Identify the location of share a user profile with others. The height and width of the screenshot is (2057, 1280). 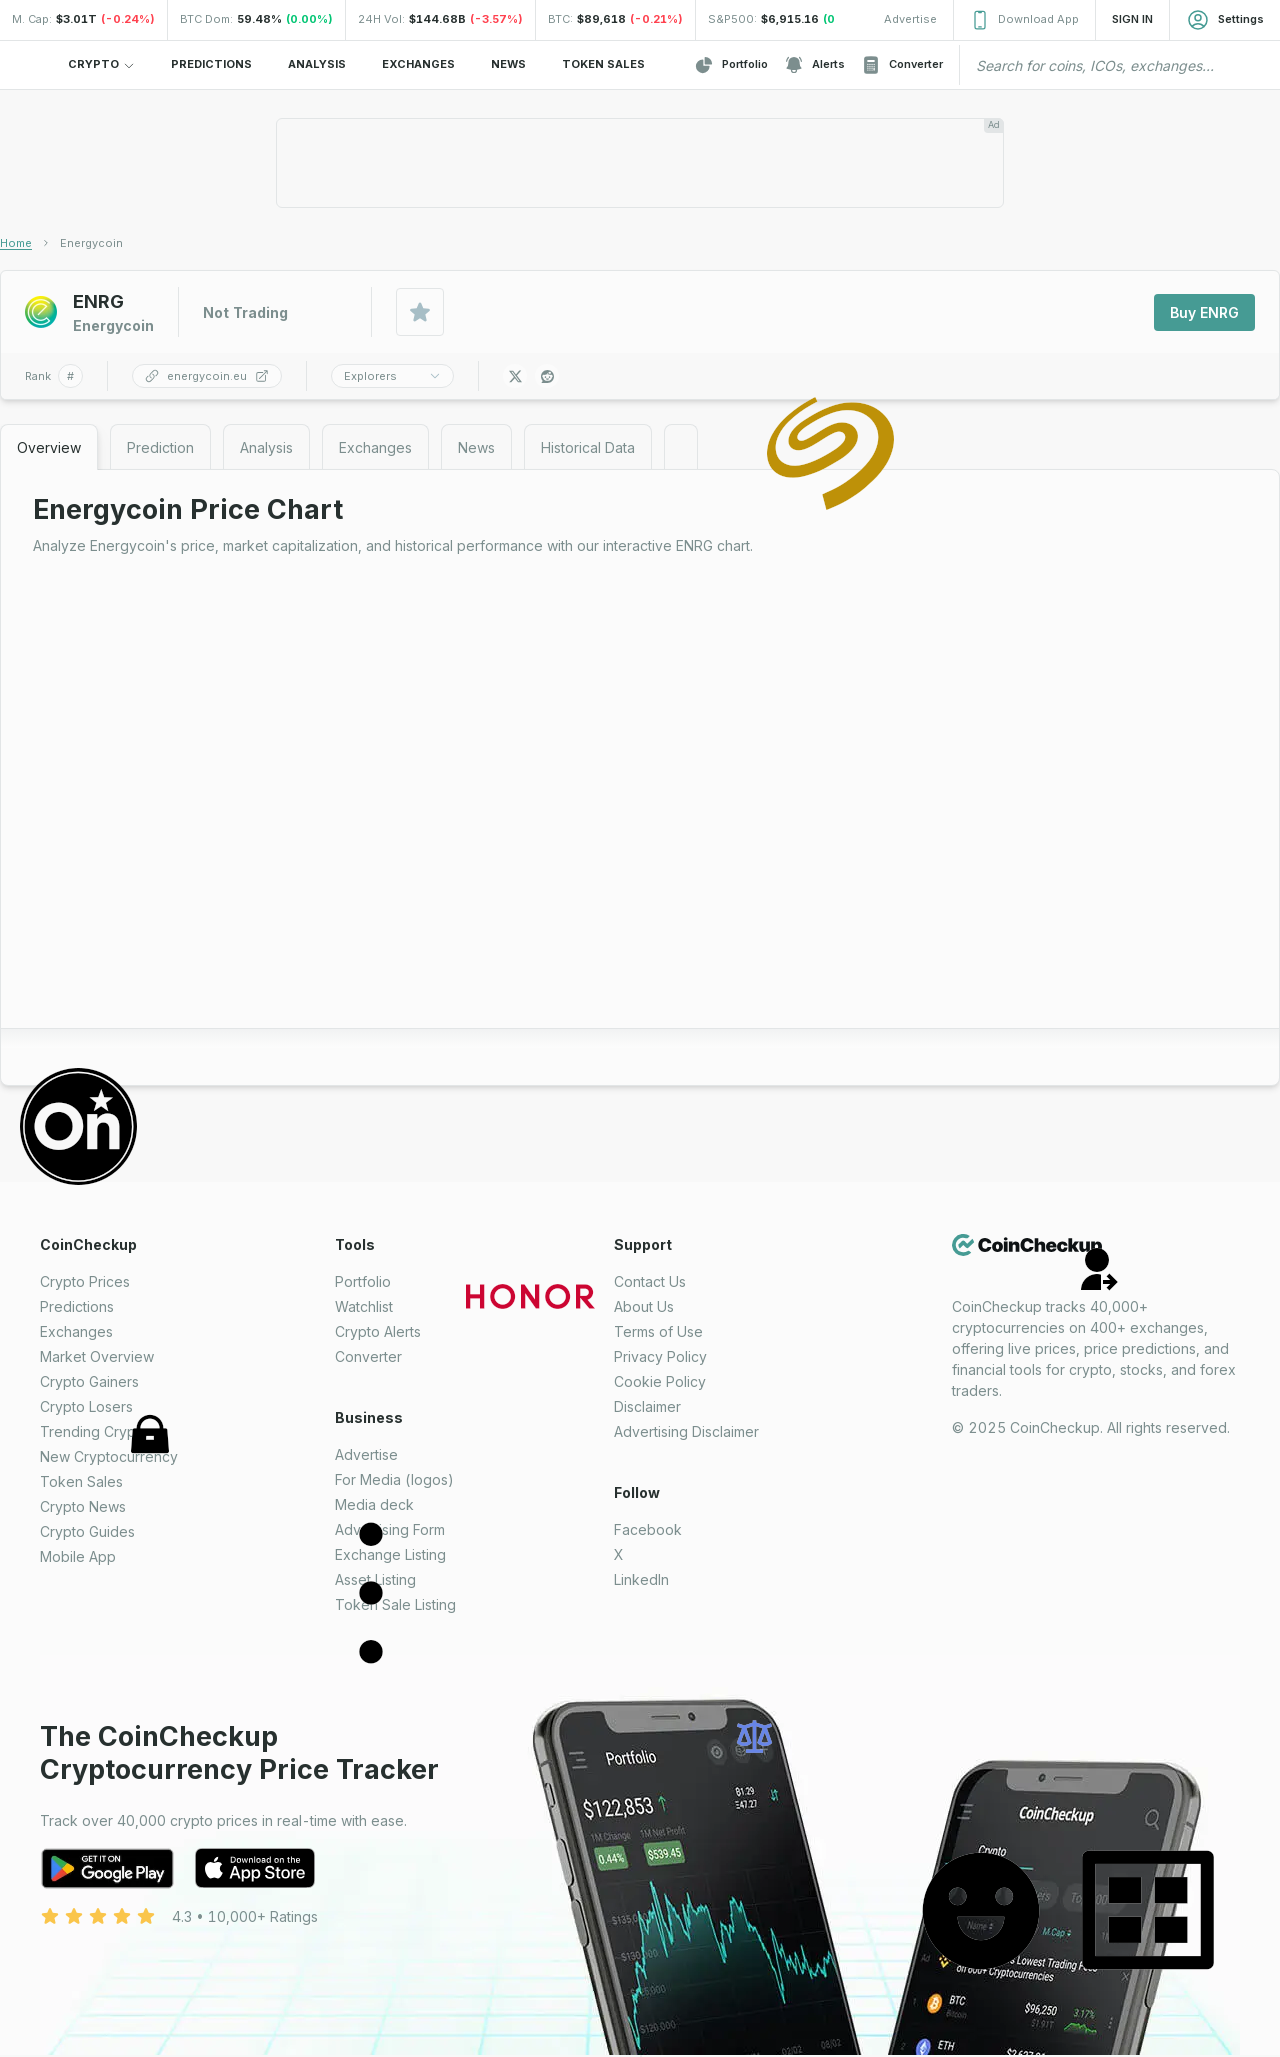
(1097, 1270).